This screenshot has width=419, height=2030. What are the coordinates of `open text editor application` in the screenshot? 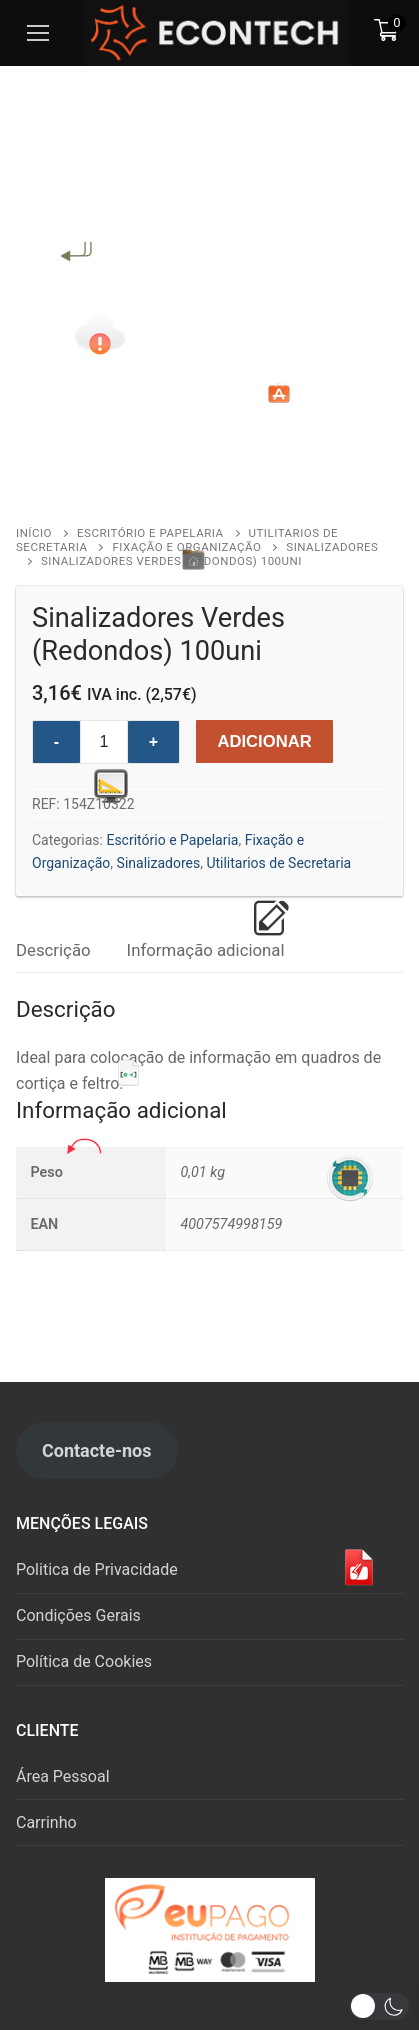 It's located at (269, 918).